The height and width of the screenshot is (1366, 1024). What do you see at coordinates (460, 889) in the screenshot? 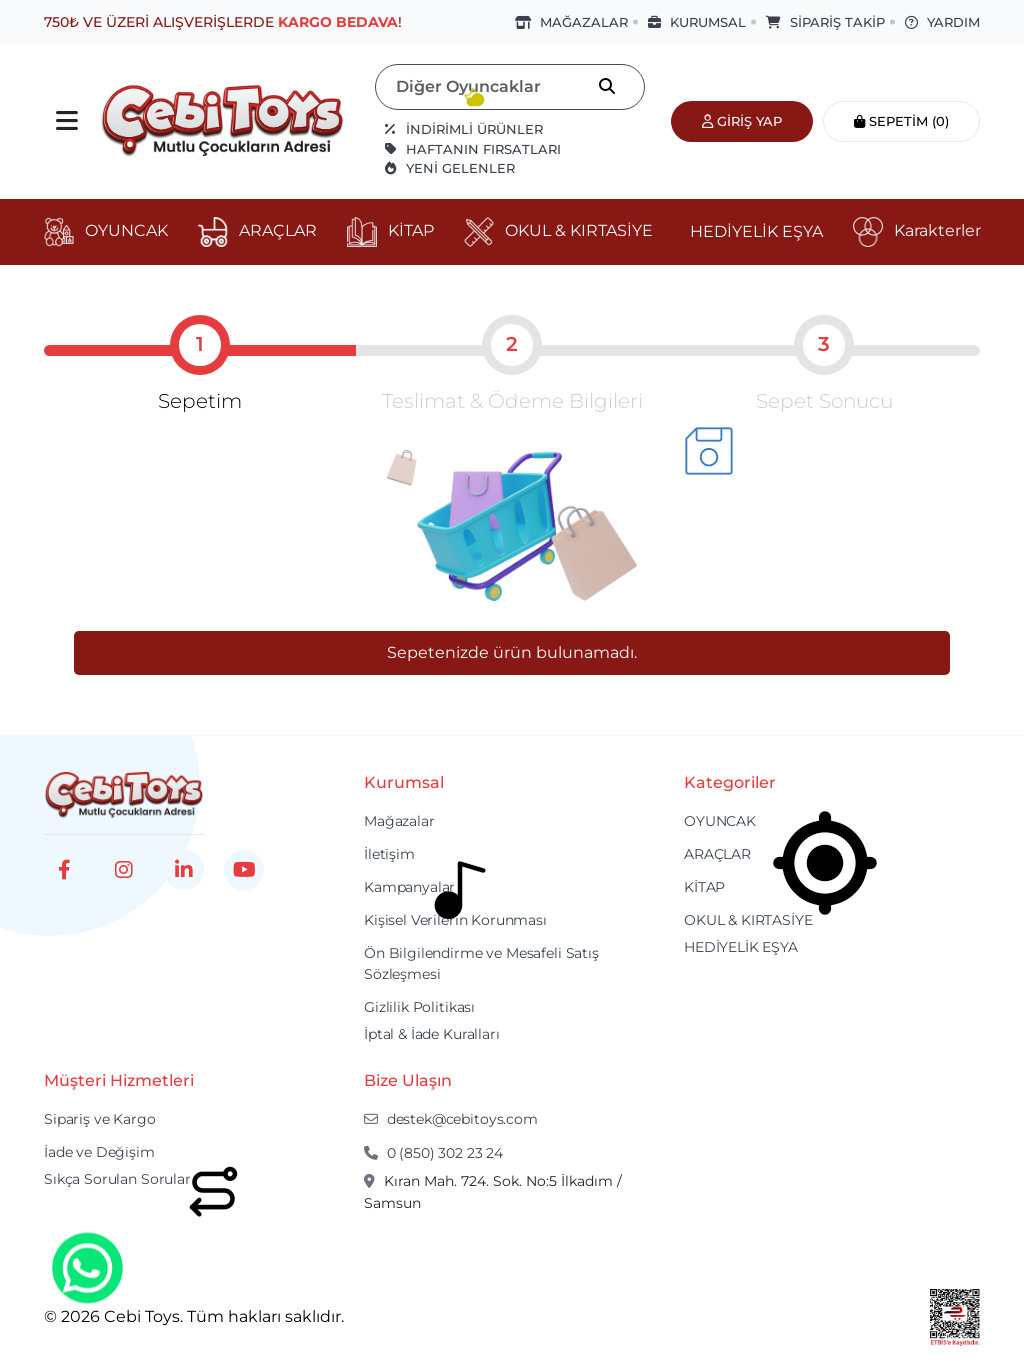
I see `access music or audio player` at bounding box center [460, 889].